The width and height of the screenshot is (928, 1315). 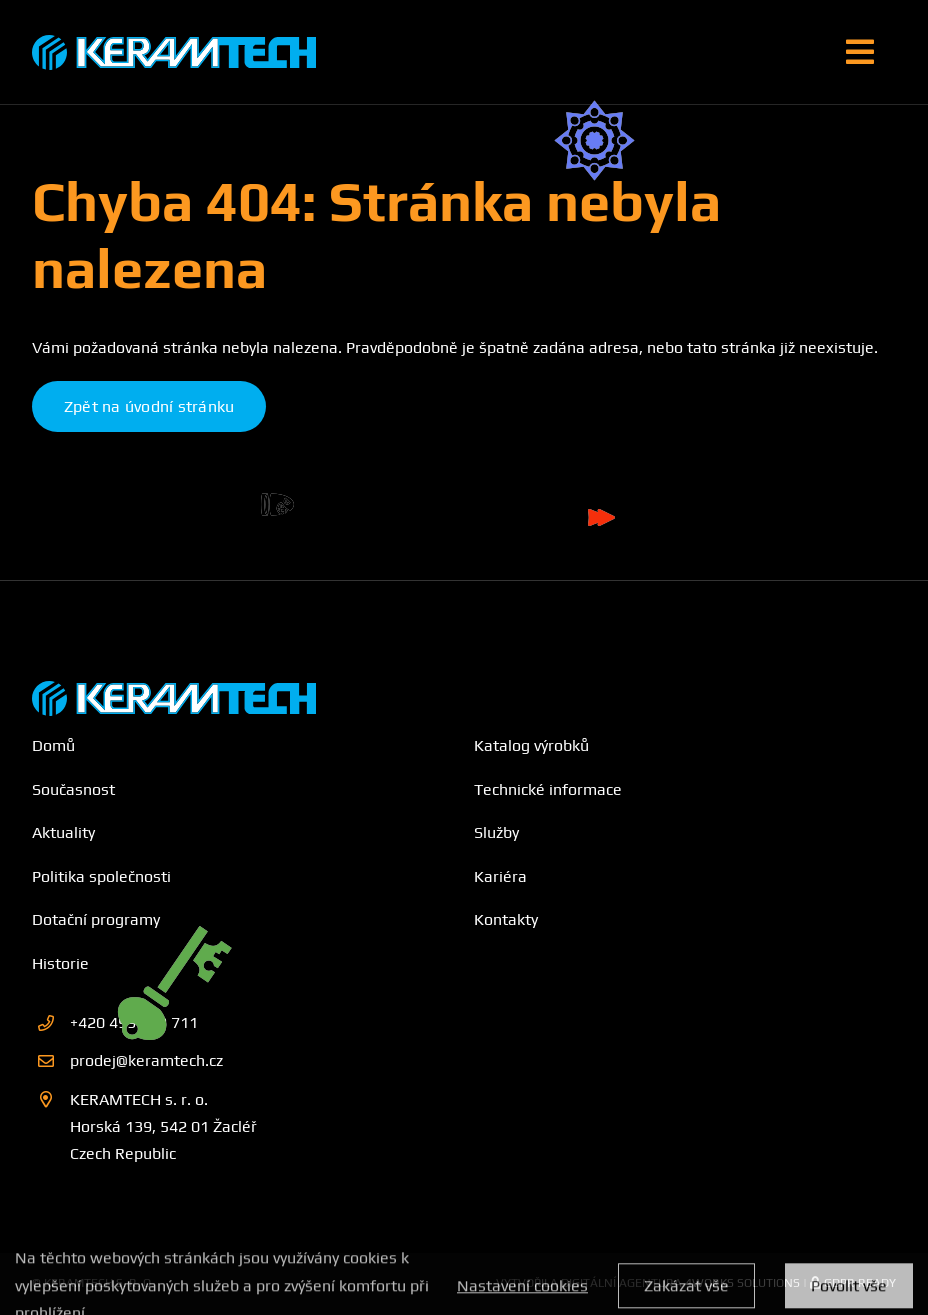 I want to click on access security or authentication settings, so click(x=175, y=983).